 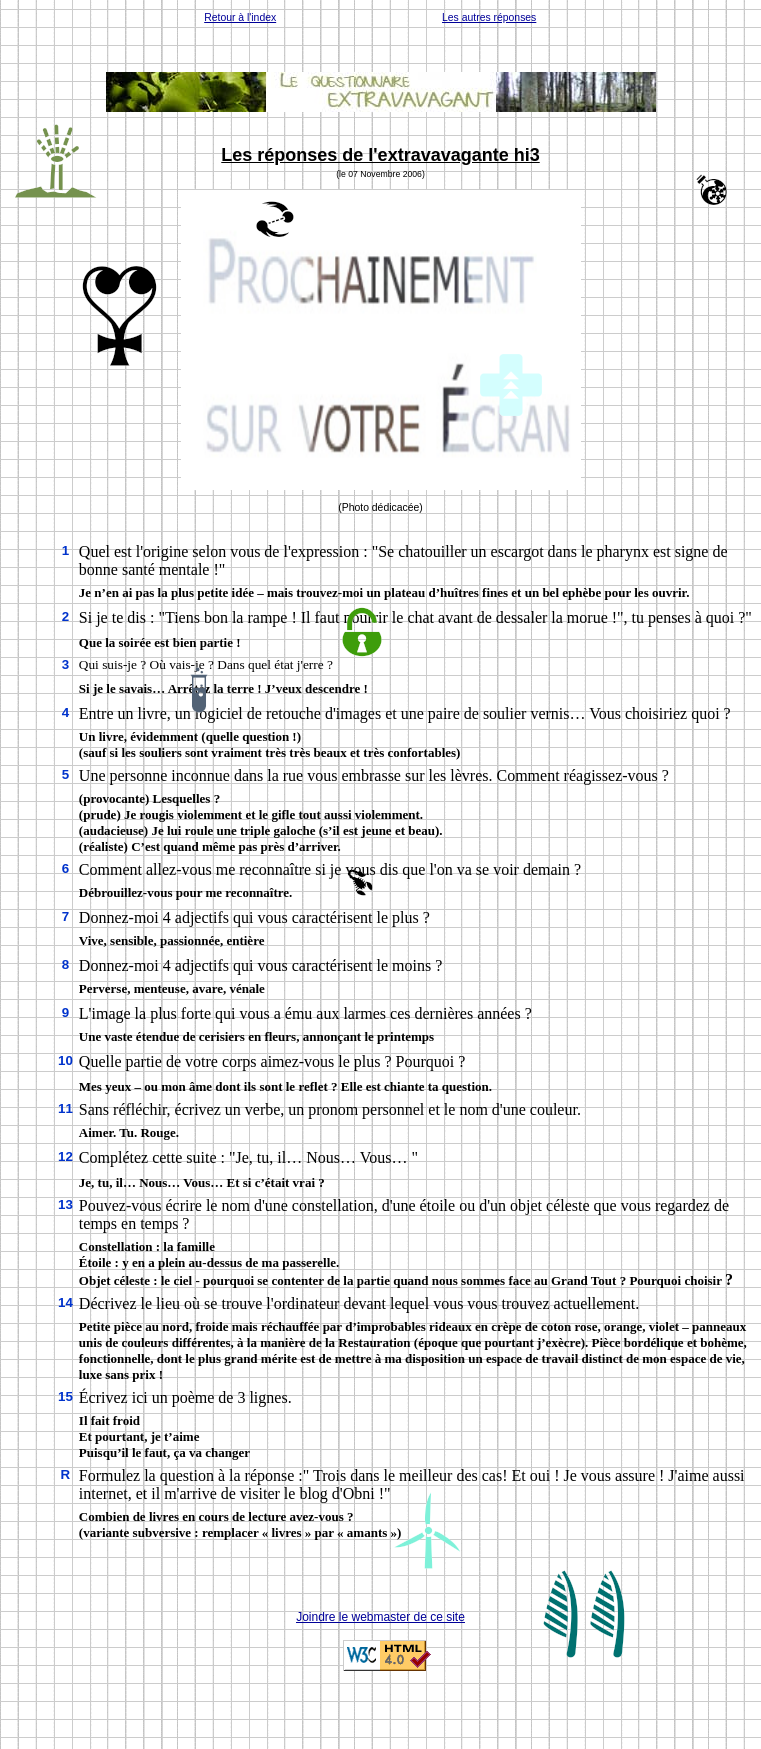 I want to click on unlocked or unsecured status, so click(x=362, y=632).